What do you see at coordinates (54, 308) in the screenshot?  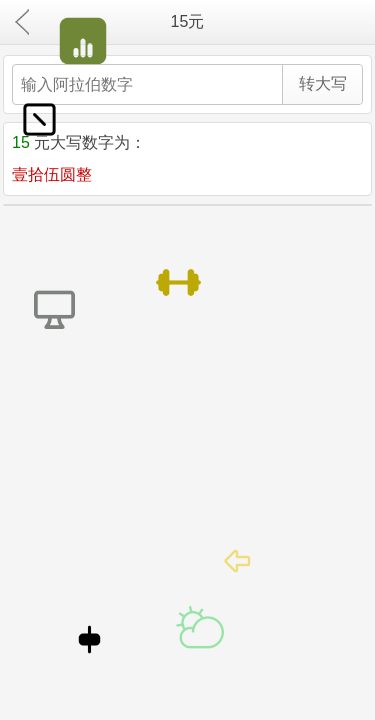 I see `view desktop version of site` at bounding box center [54, 308].